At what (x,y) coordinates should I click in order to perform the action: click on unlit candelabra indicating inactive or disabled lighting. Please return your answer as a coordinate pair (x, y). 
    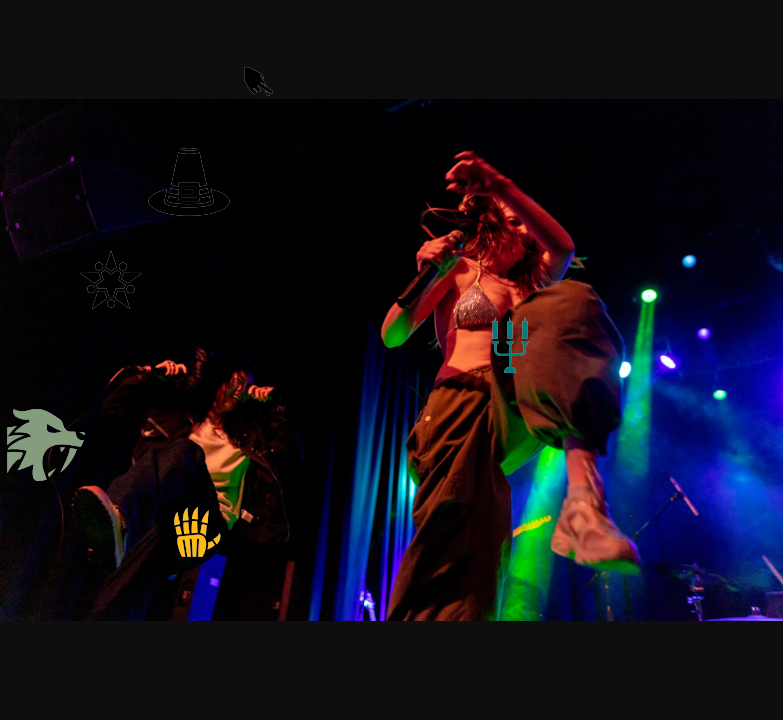
    Looking at the image, I should click on (510, 345).